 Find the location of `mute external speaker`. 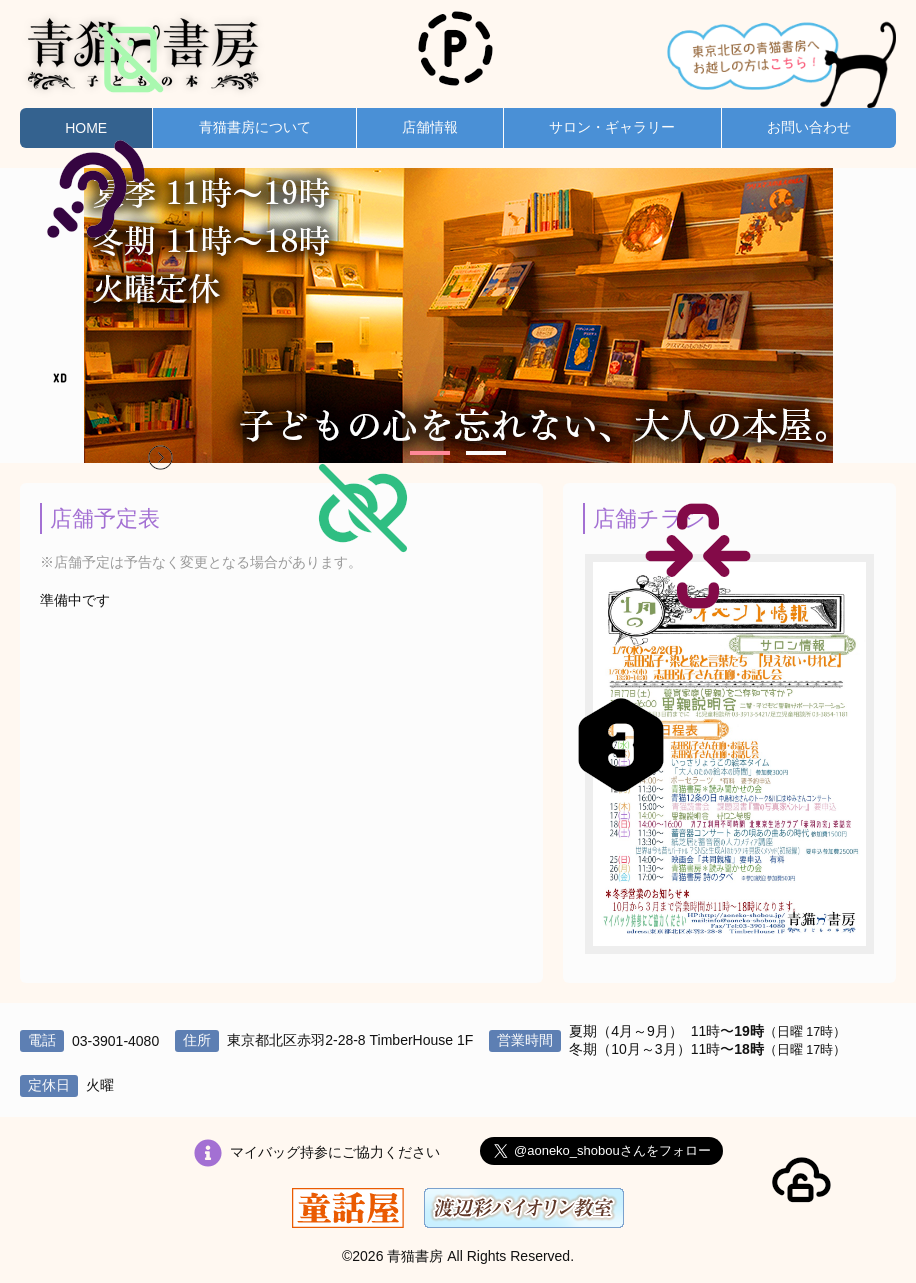

mute external speaker is located at coordinates (130, 59).